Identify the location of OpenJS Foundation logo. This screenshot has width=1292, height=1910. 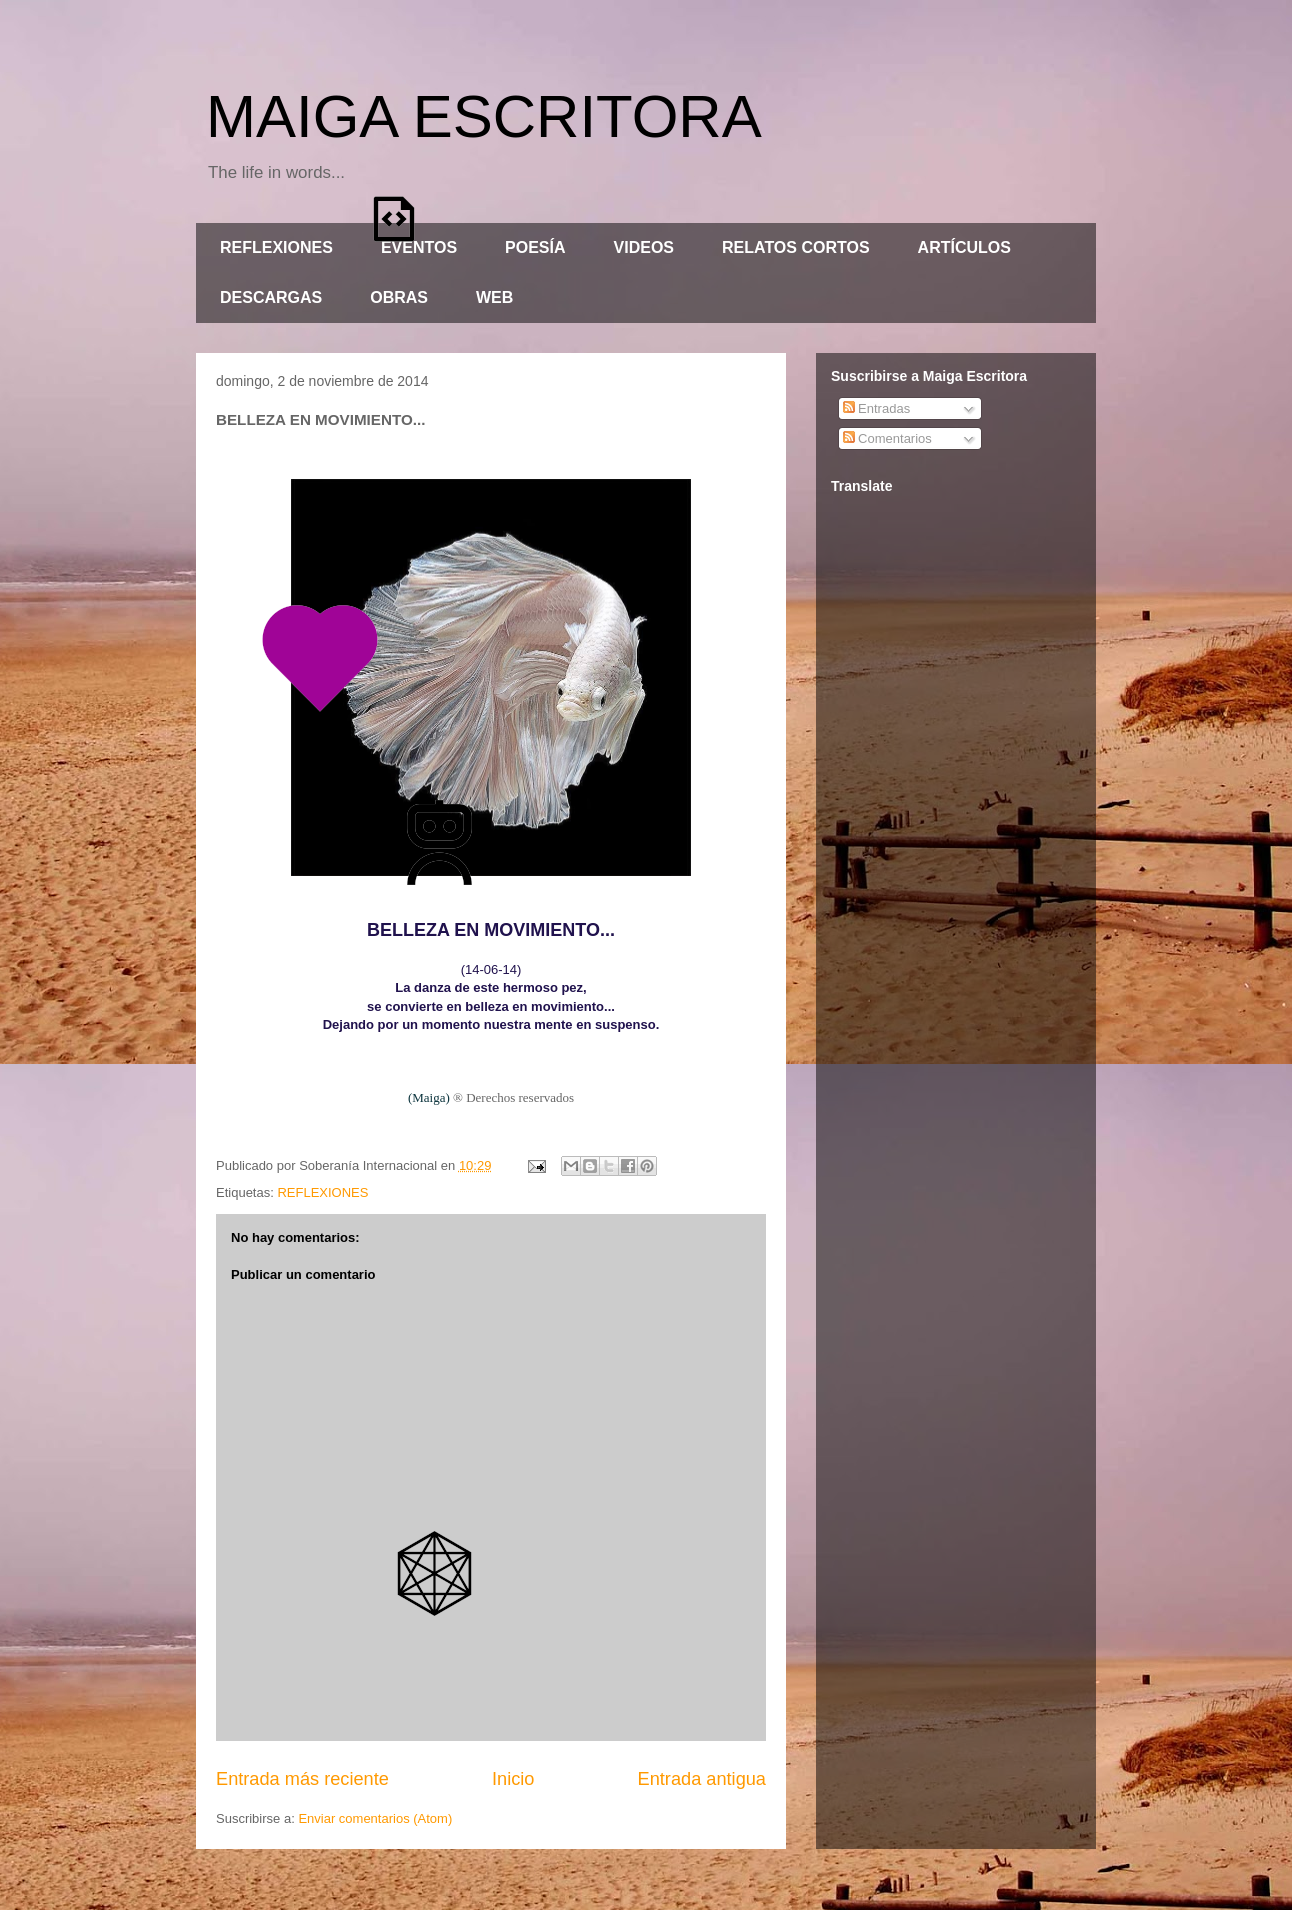
(434, 1573).